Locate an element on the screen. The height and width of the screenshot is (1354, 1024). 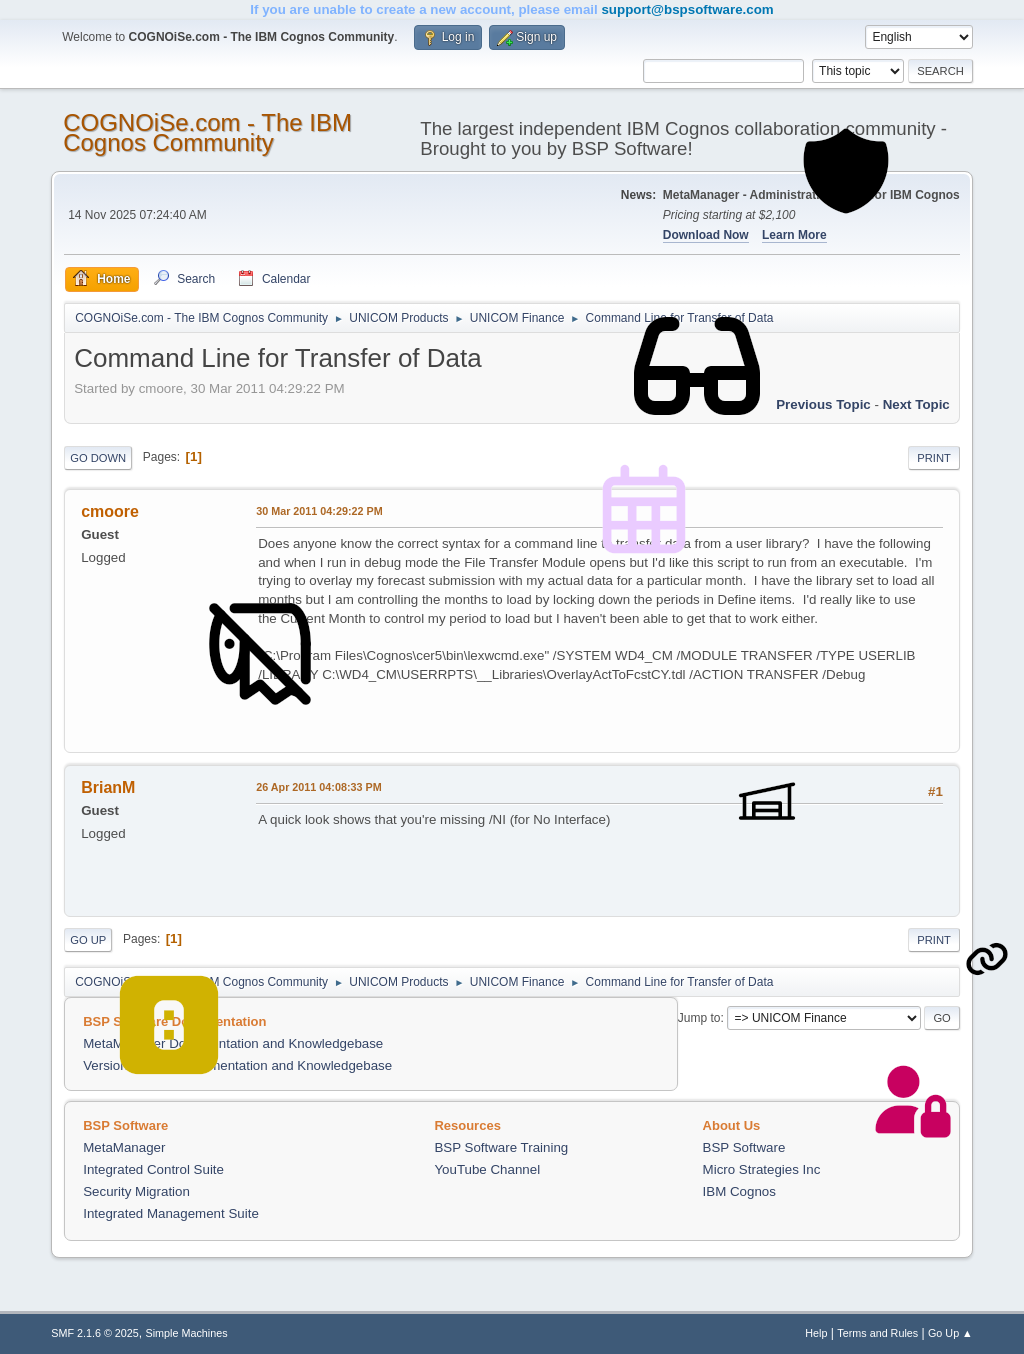
enable reading mode or accessibility features is located at coordinates (697, 366).